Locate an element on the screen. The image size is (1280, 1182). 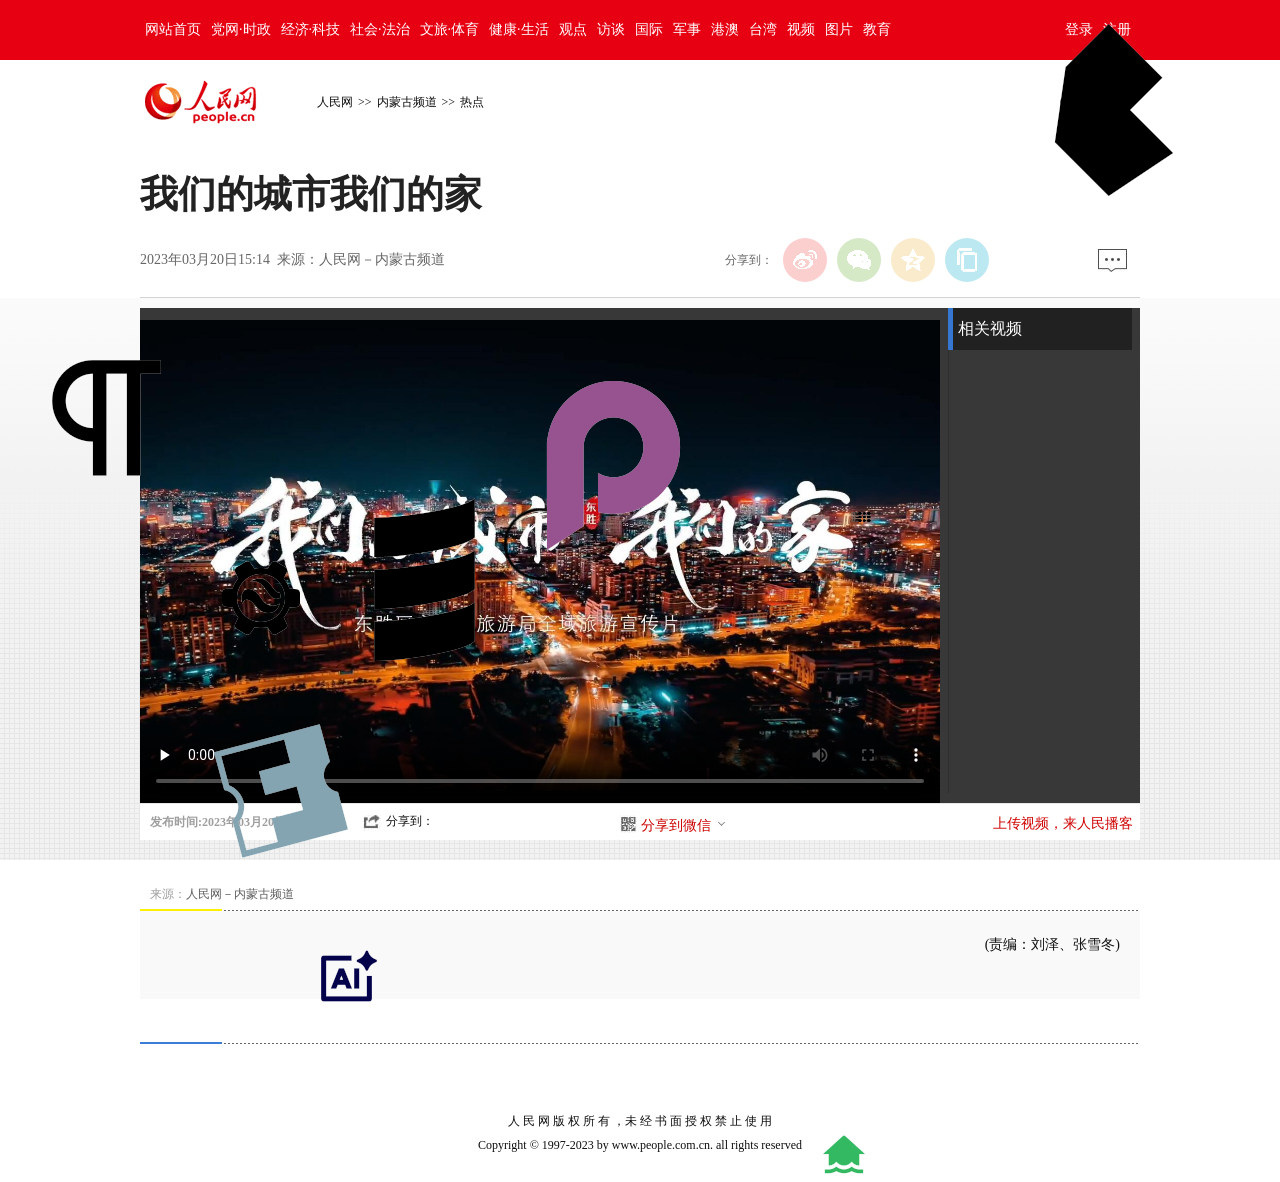
indicates flood warning or alert is located at coordinates (844, 1156).